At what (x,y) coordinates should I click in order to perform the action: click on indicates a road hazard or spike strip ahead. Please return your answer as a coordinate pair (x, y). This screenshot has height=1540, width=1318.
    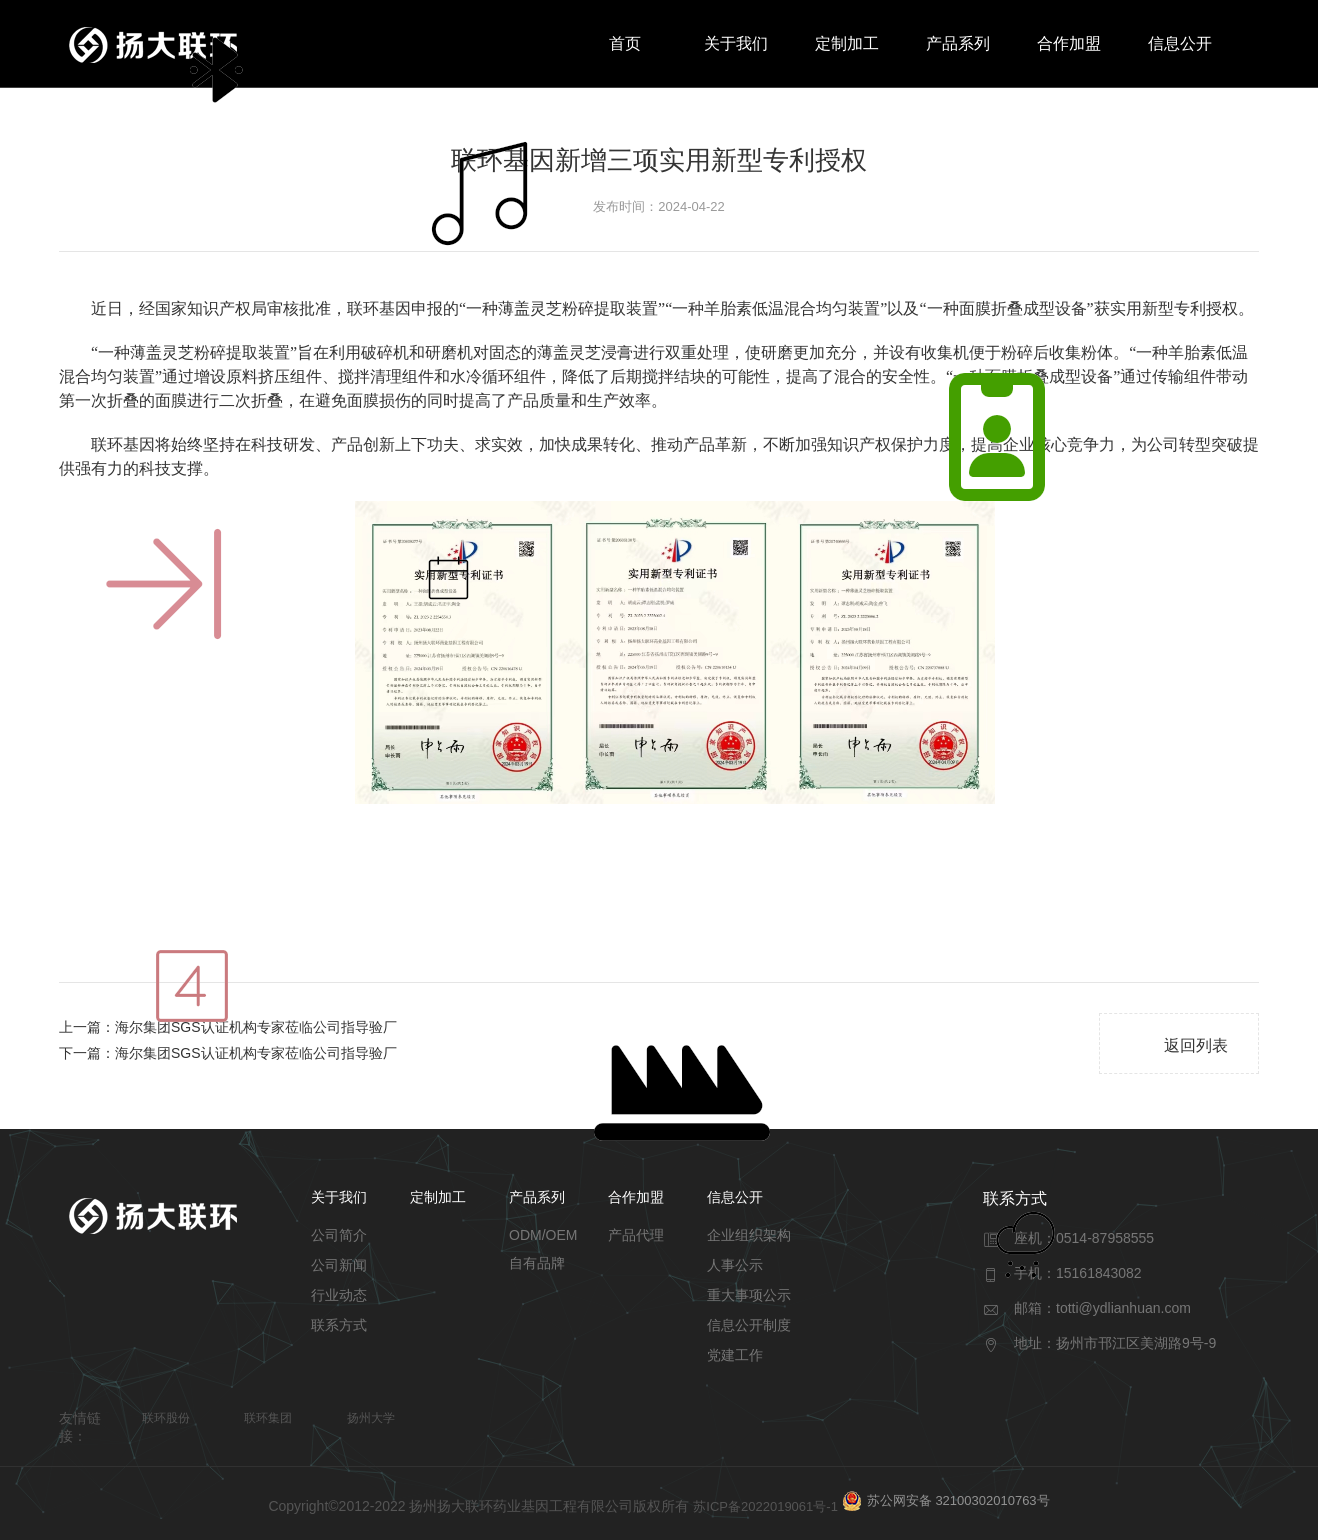
    Looking at the image, I should click on (682, 1088).